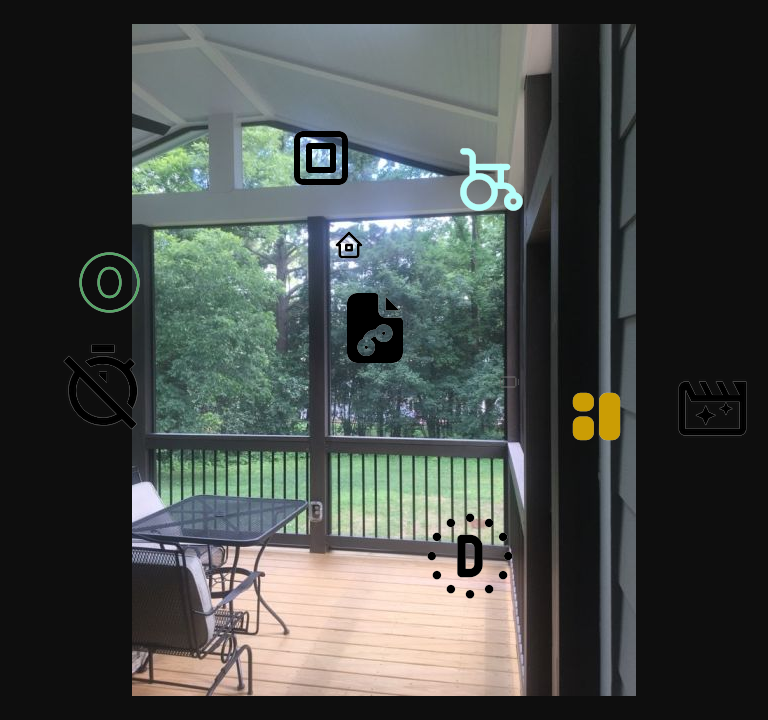 The image size is (768, 720). What do you see at coordinates (509, 382) in the screenshot?
I see `indicates low battery status` at bounding box center [509, 382].